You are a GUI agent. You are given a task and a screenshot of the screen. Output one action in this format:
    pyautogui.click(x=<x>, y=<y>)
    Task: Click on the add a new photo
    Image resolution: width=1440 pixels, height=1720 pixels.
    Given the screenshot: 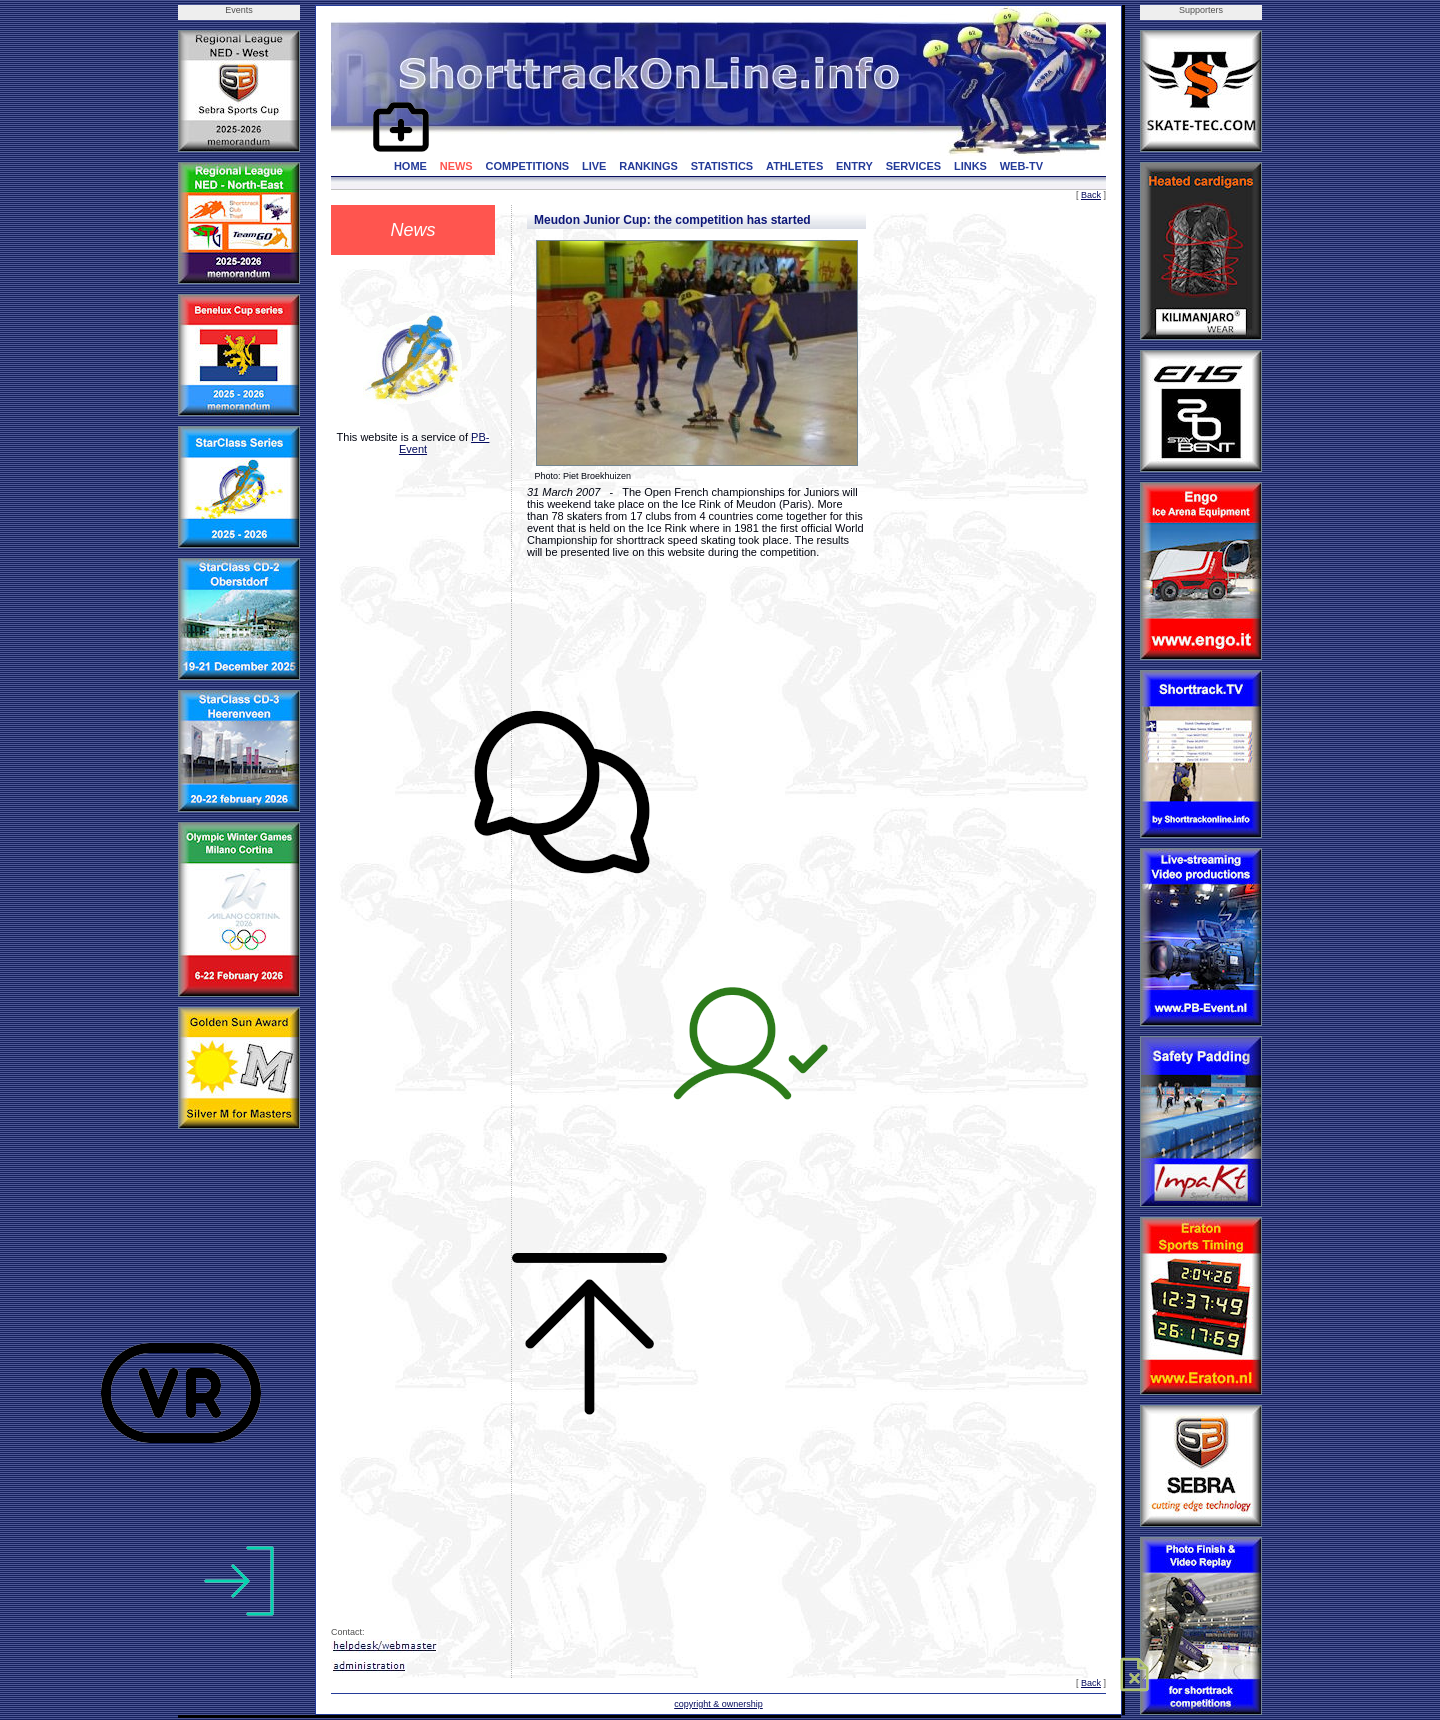 What is the action you would take?
    pyautogui.click(x=401, y=128)
    